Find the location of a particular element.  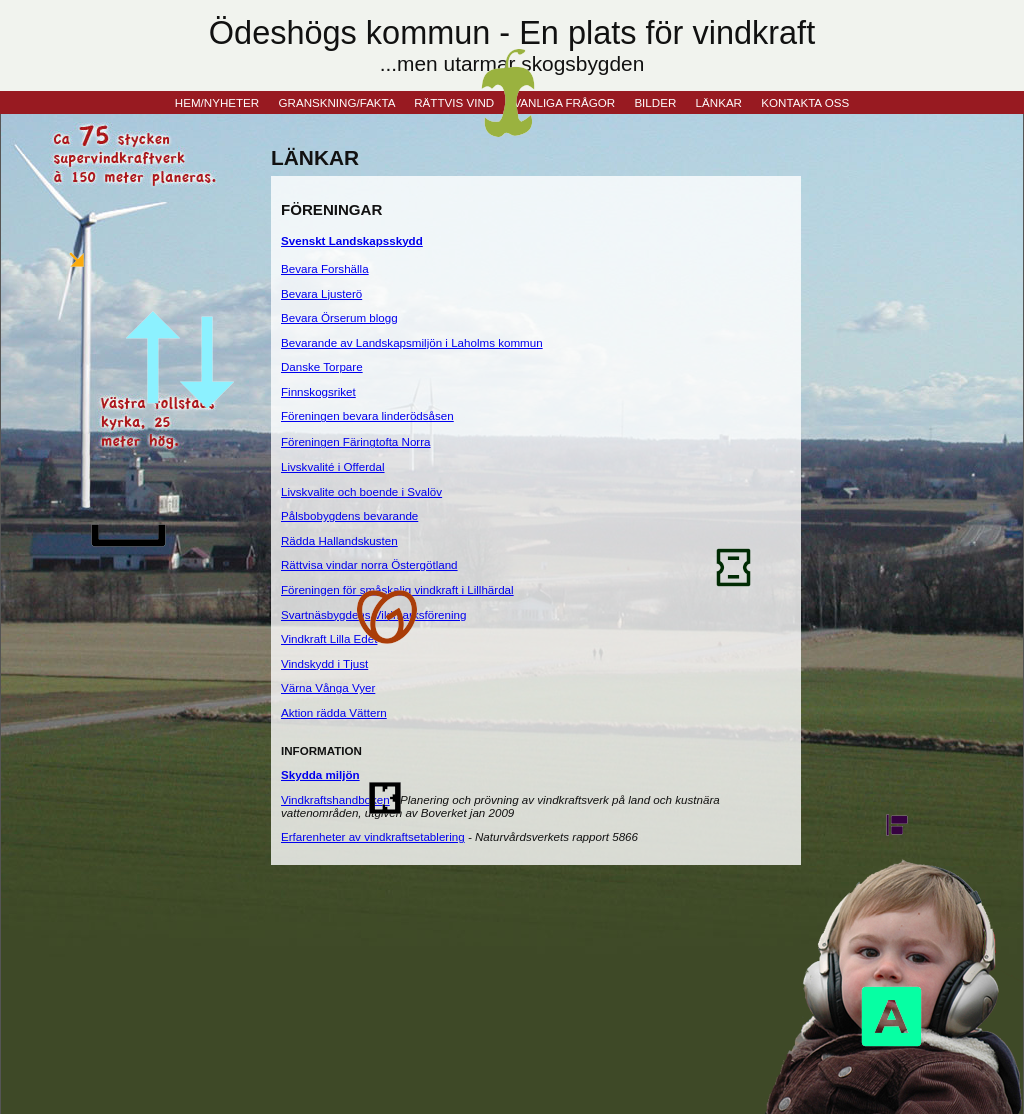

visit GoDaddy website or services is located at coordinates (387, 617).